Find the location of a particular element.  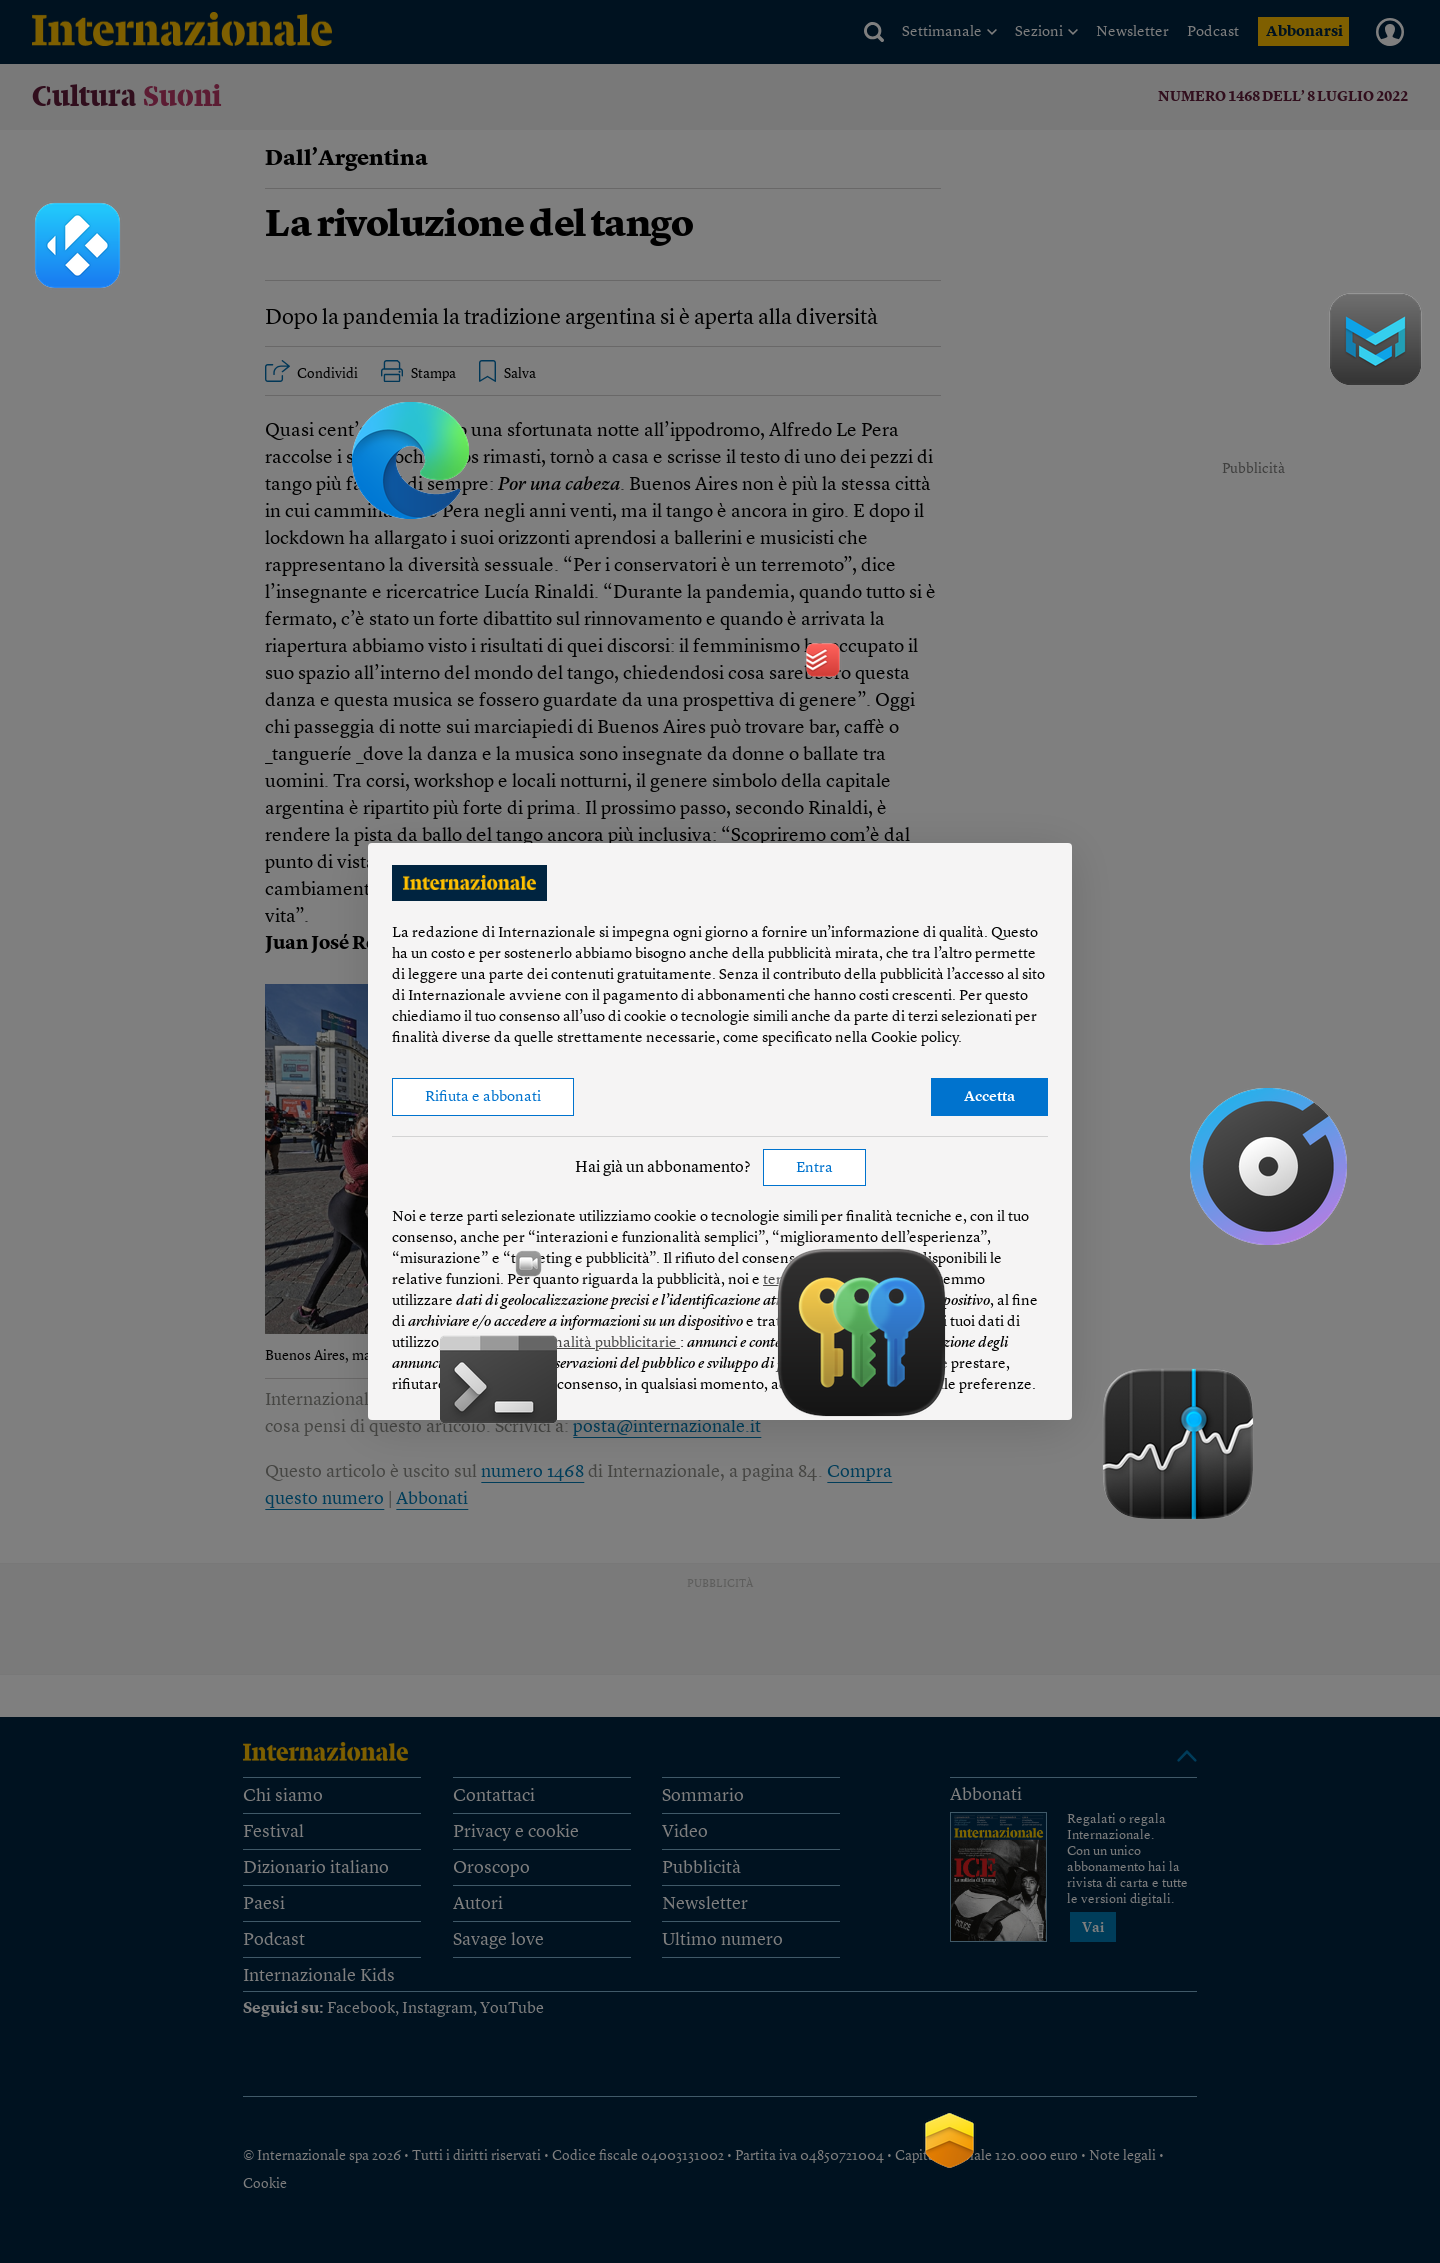

open password manager app is located at coordinates (861, 1332).